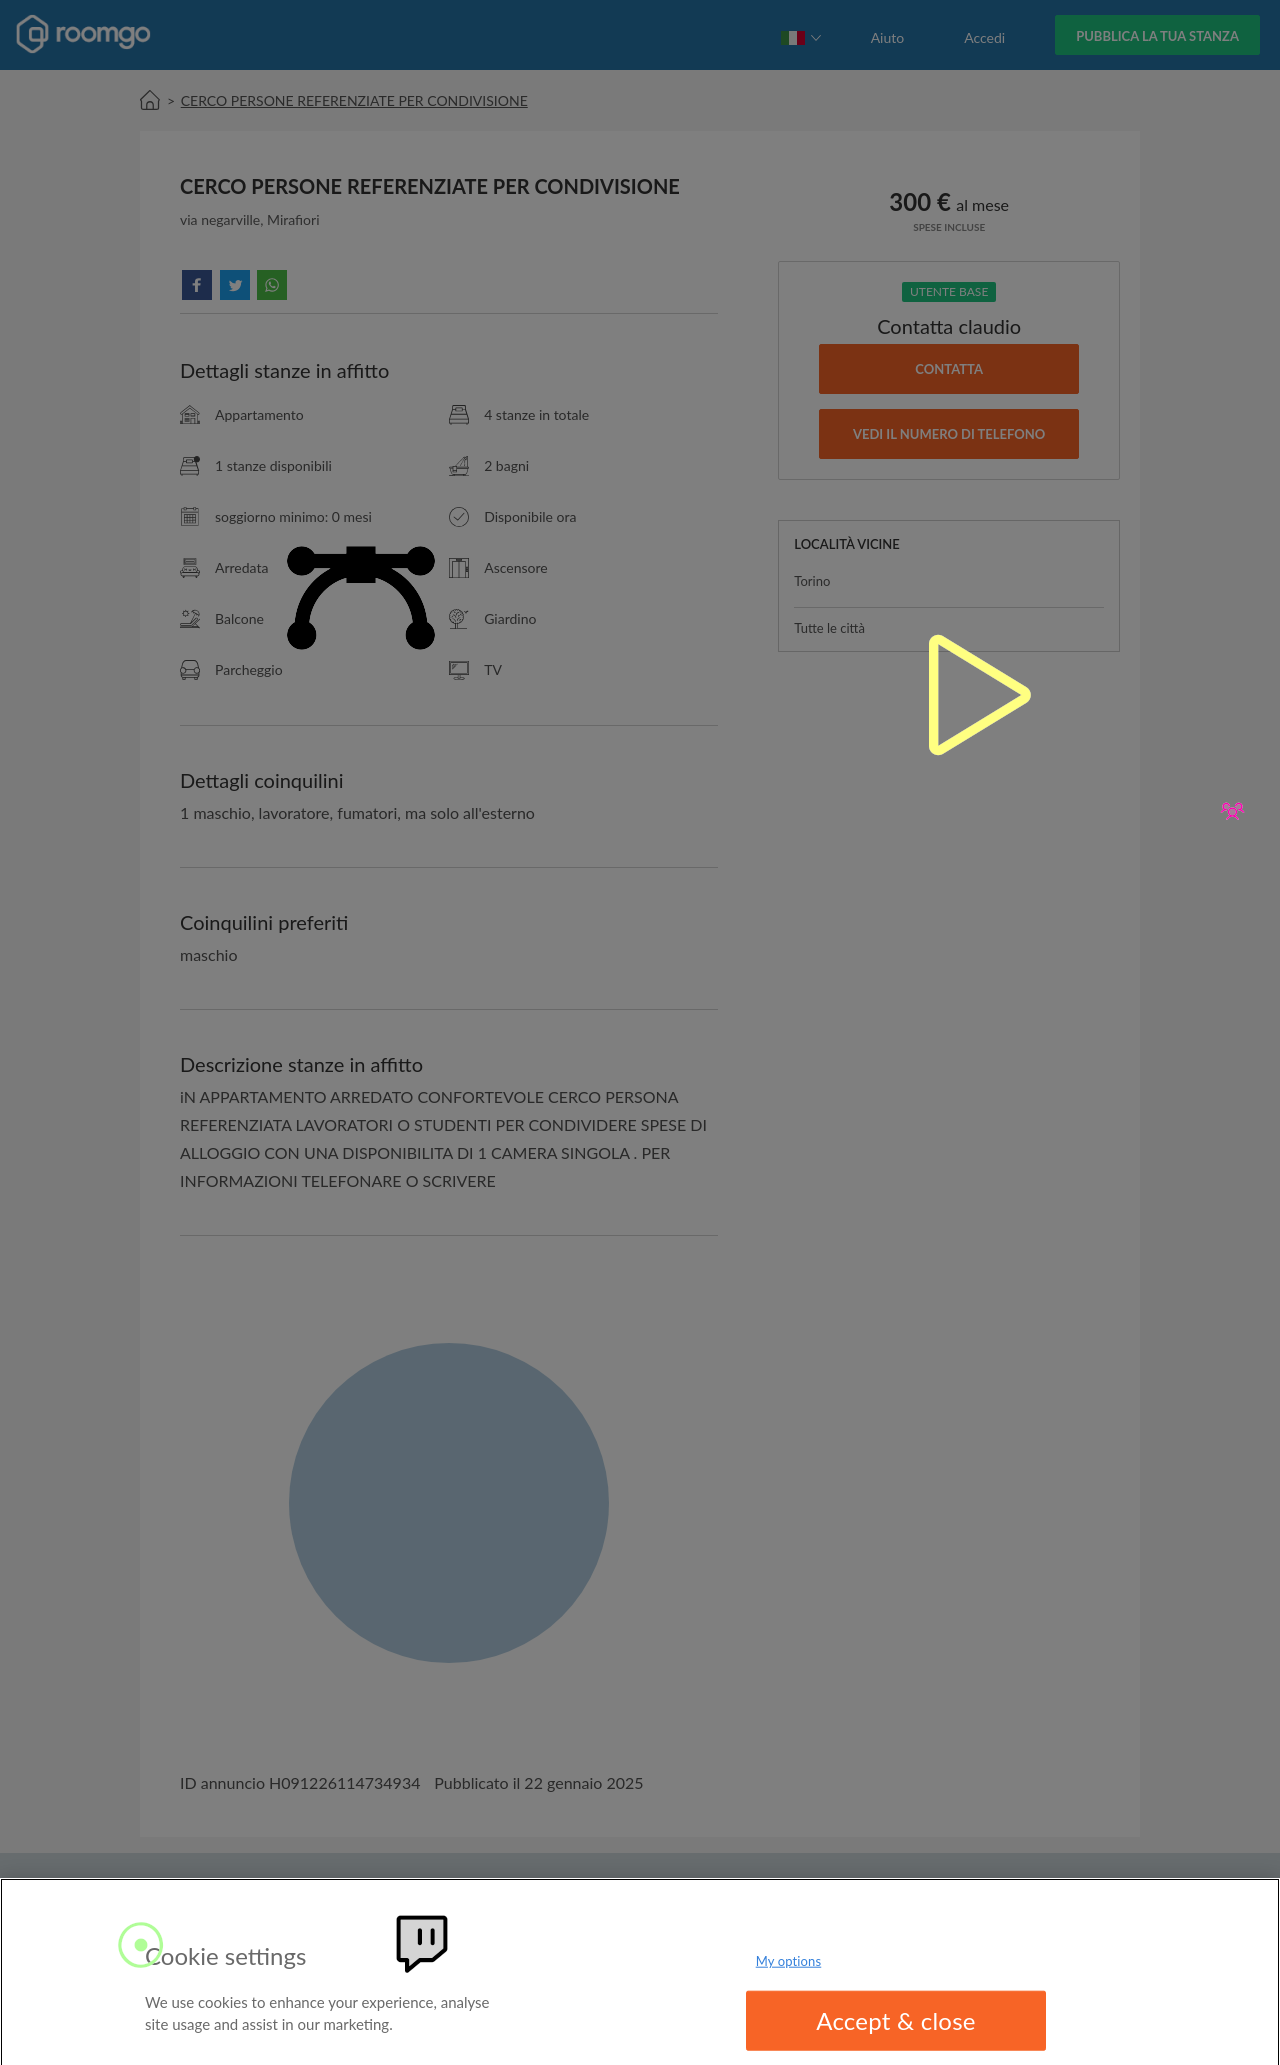  What do you see at coordinates (966, 695) in the screenshot?
I see `play media or video content` at bounding box center [966, 695].